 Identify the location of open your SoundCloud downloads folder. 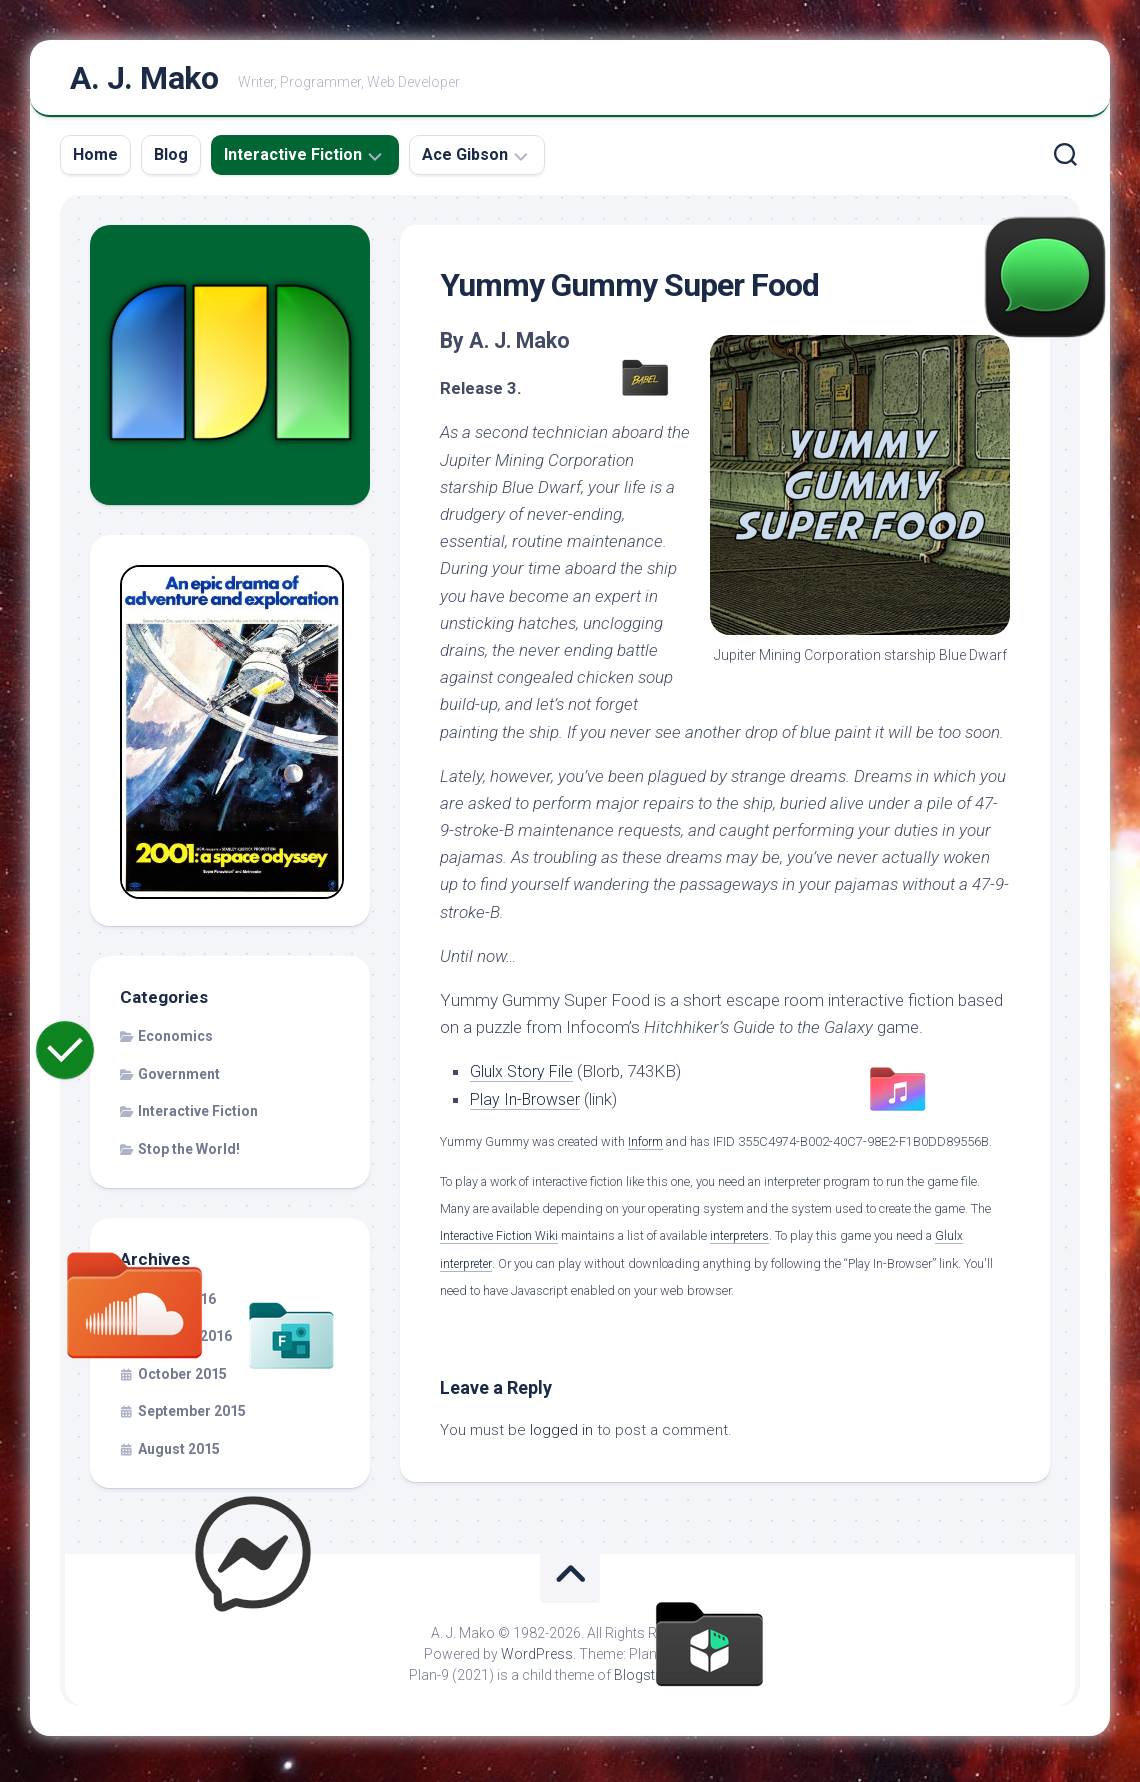
(134, 1309).